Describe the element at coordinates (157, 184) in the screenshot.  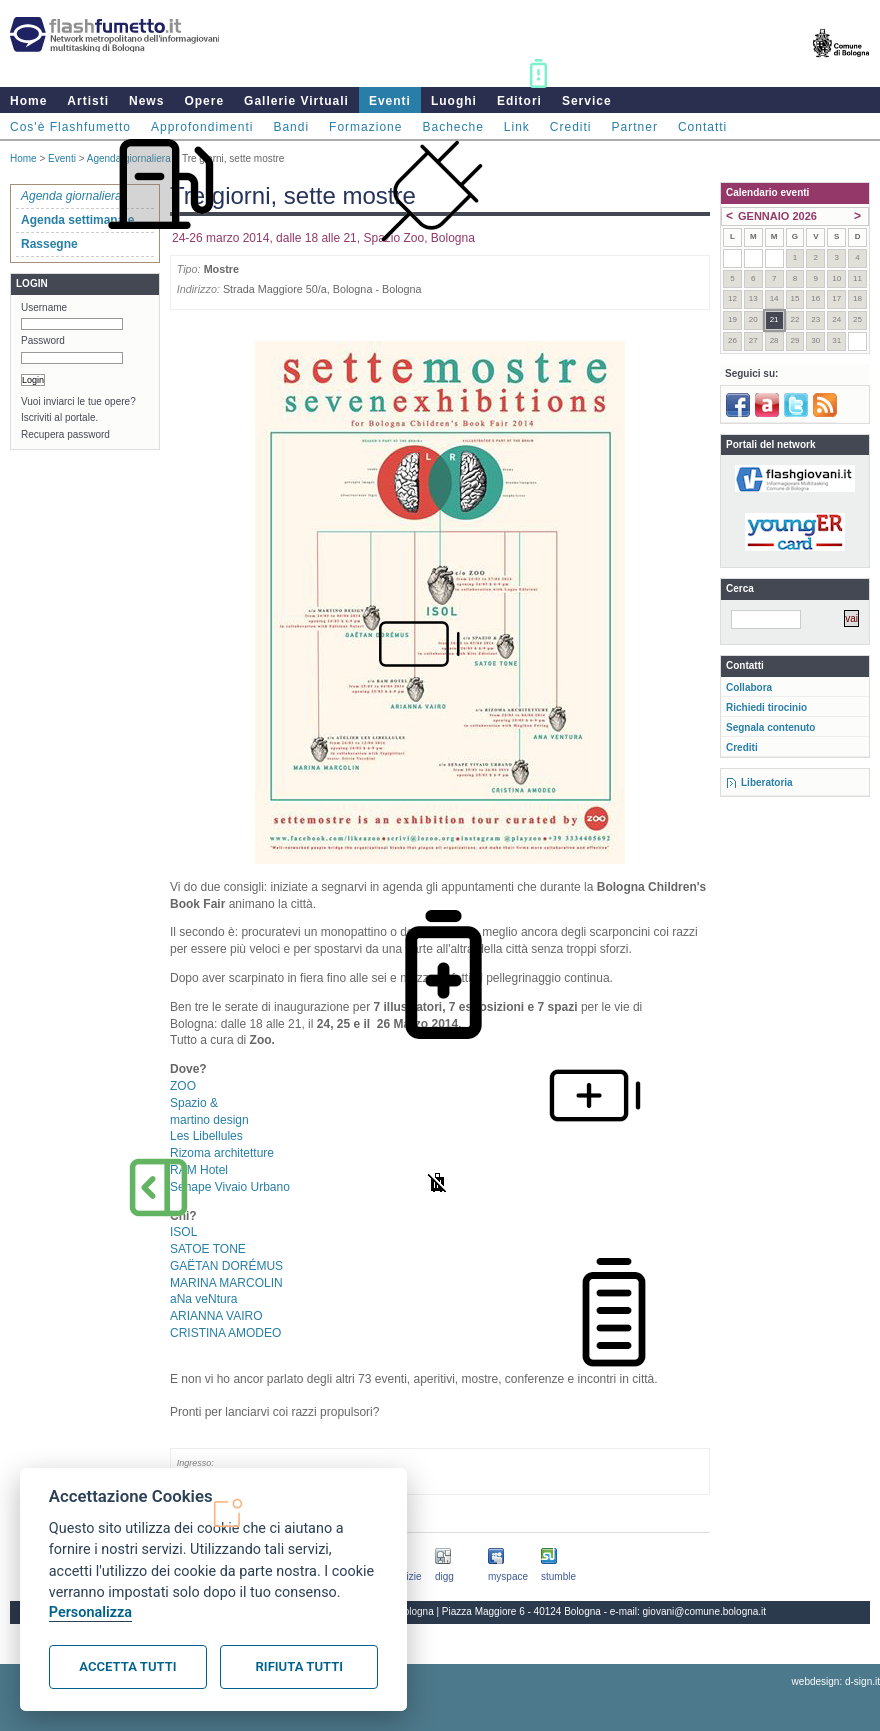
I see `find nearby gas stations` at that location.